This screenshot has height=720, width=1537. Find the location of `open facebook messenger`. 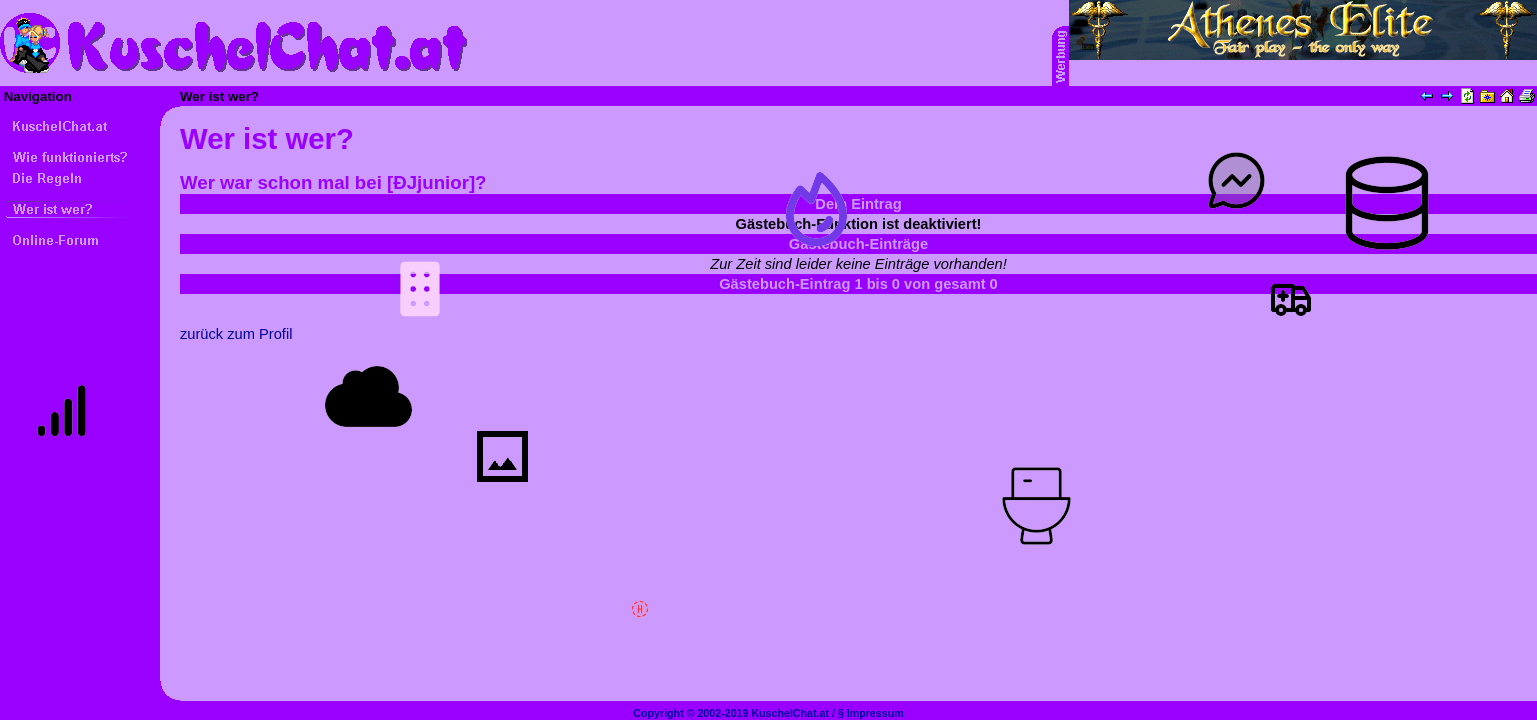

open facebook messenger is located at coordinates (1236, 180).